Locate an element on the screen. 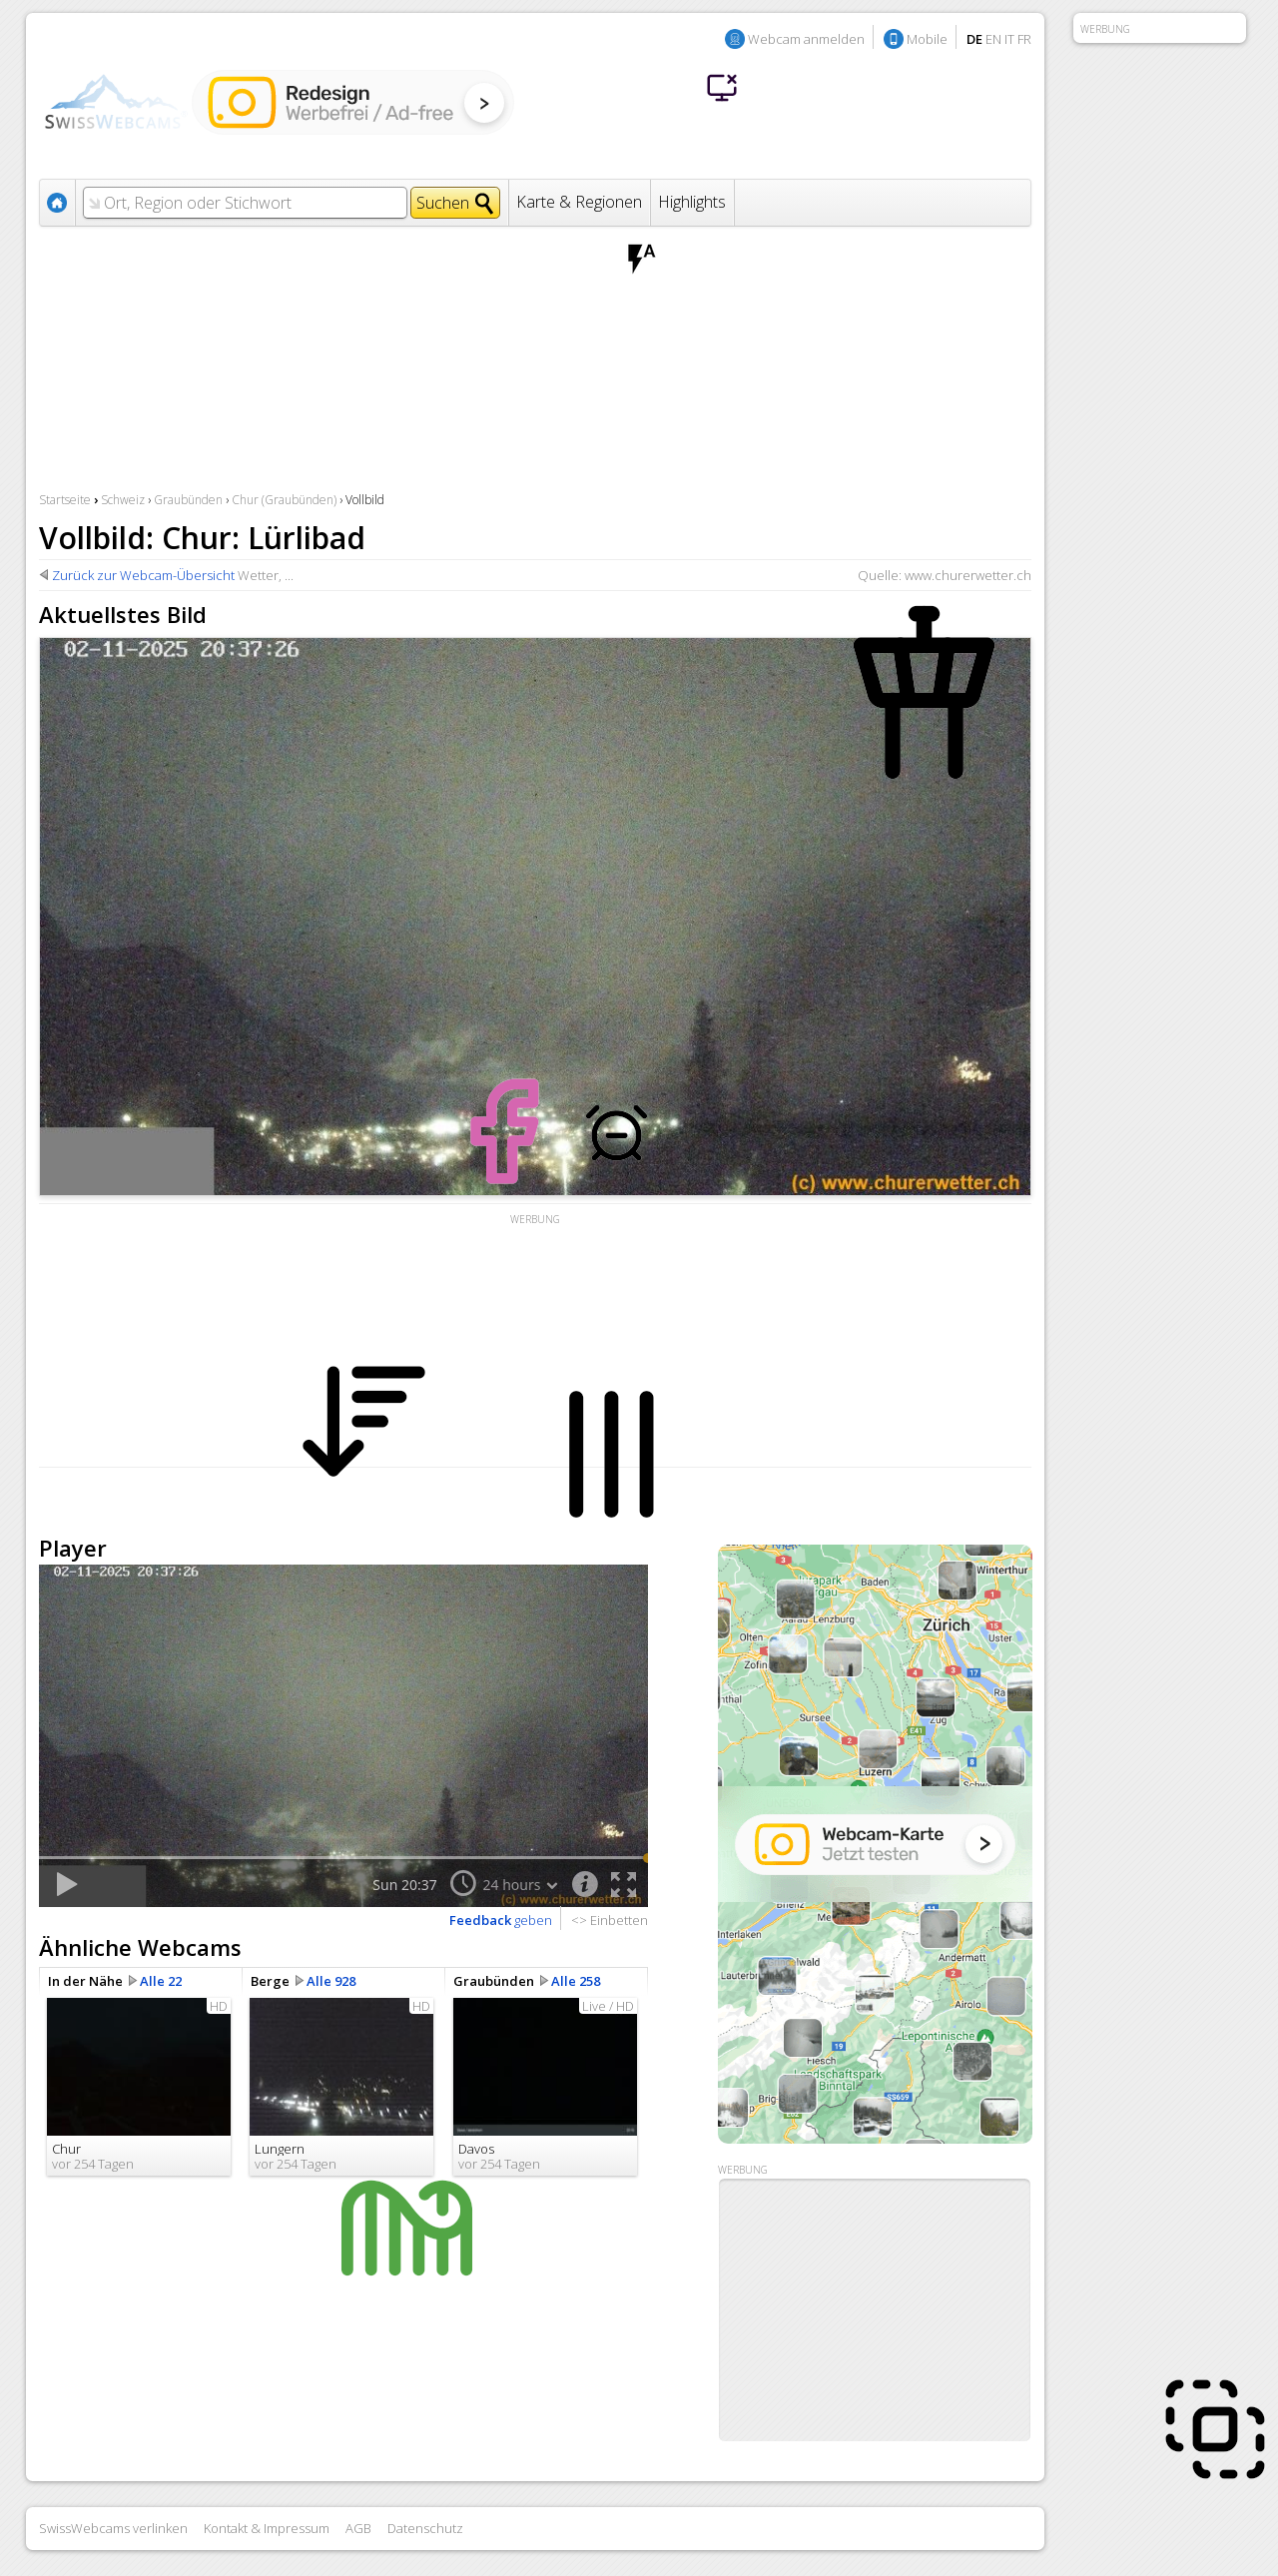 The height and width of the screenshot is (2576, 1278). stop sharing your screen is located at coordinates (722, 88).